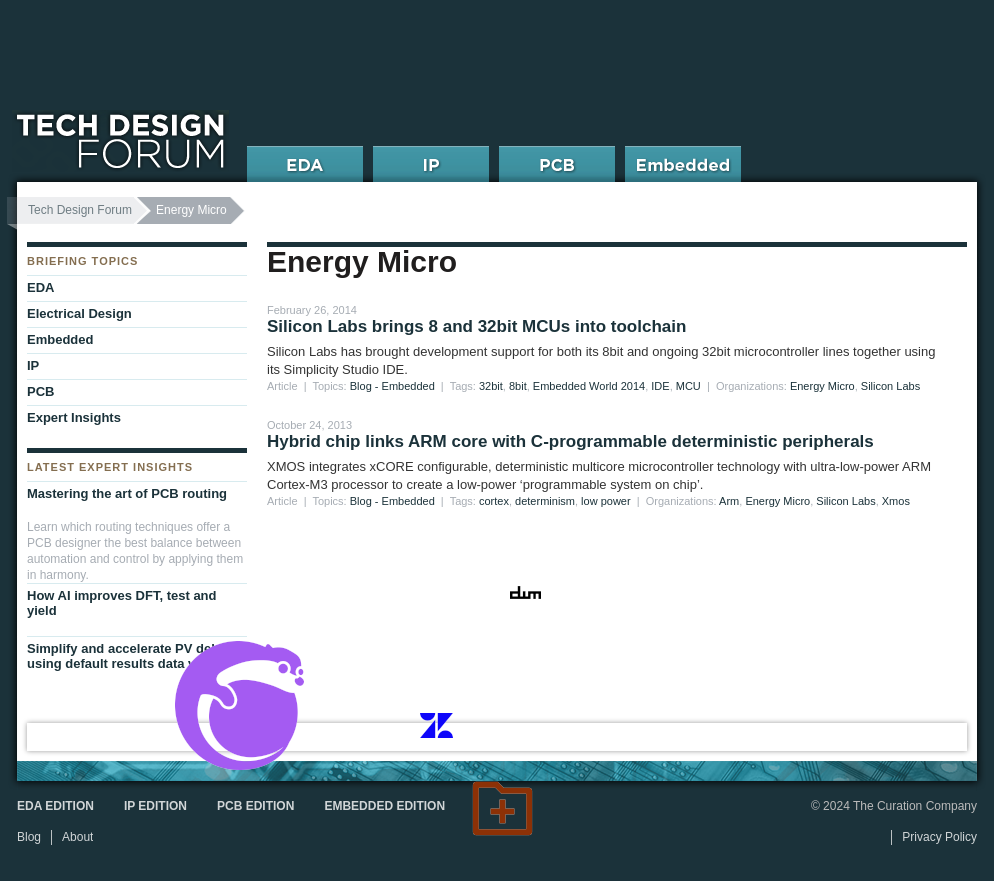  Describe the element at coordinates (502, 808) in the screenshot. I see `create a new folder` at that location.